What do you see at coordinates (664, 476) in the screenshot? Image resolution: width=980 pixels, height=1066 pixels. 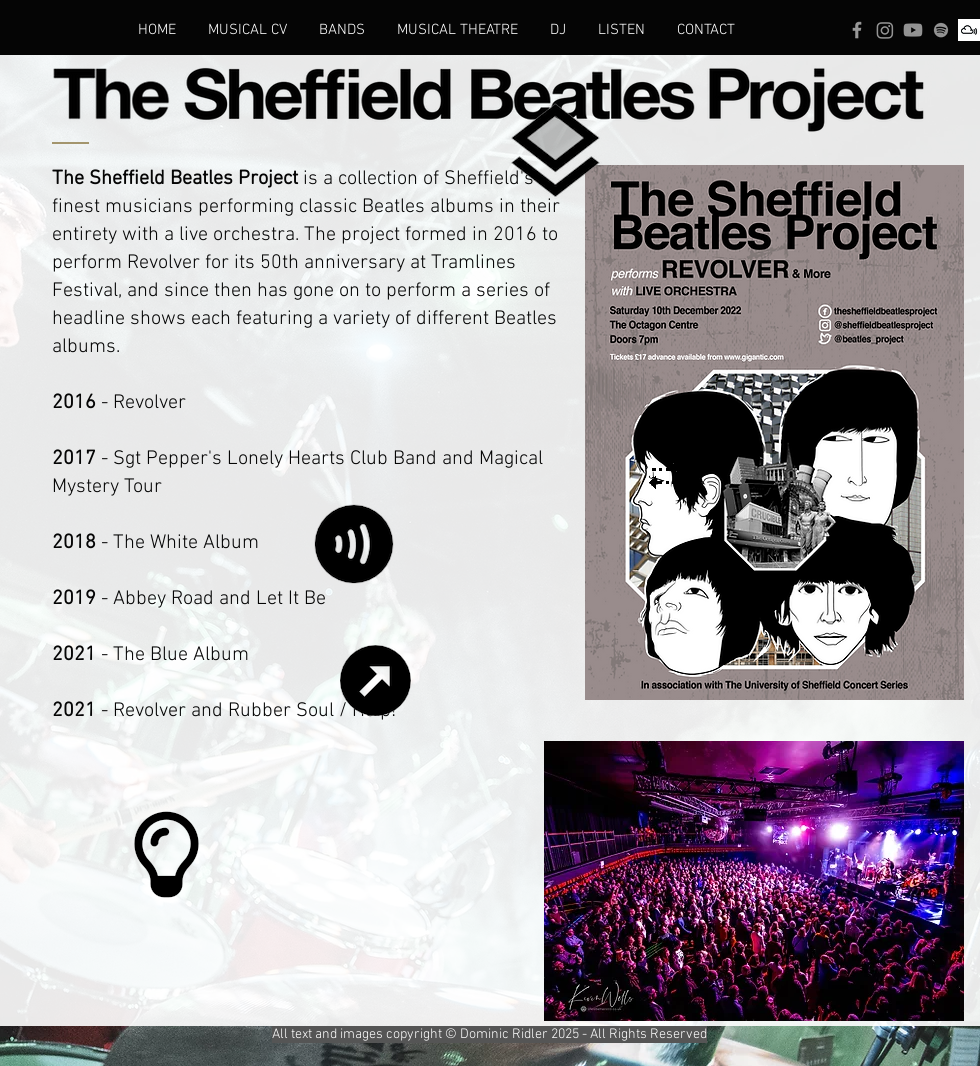 I see `view route with multiple stops` at bounding box center [664, 476].